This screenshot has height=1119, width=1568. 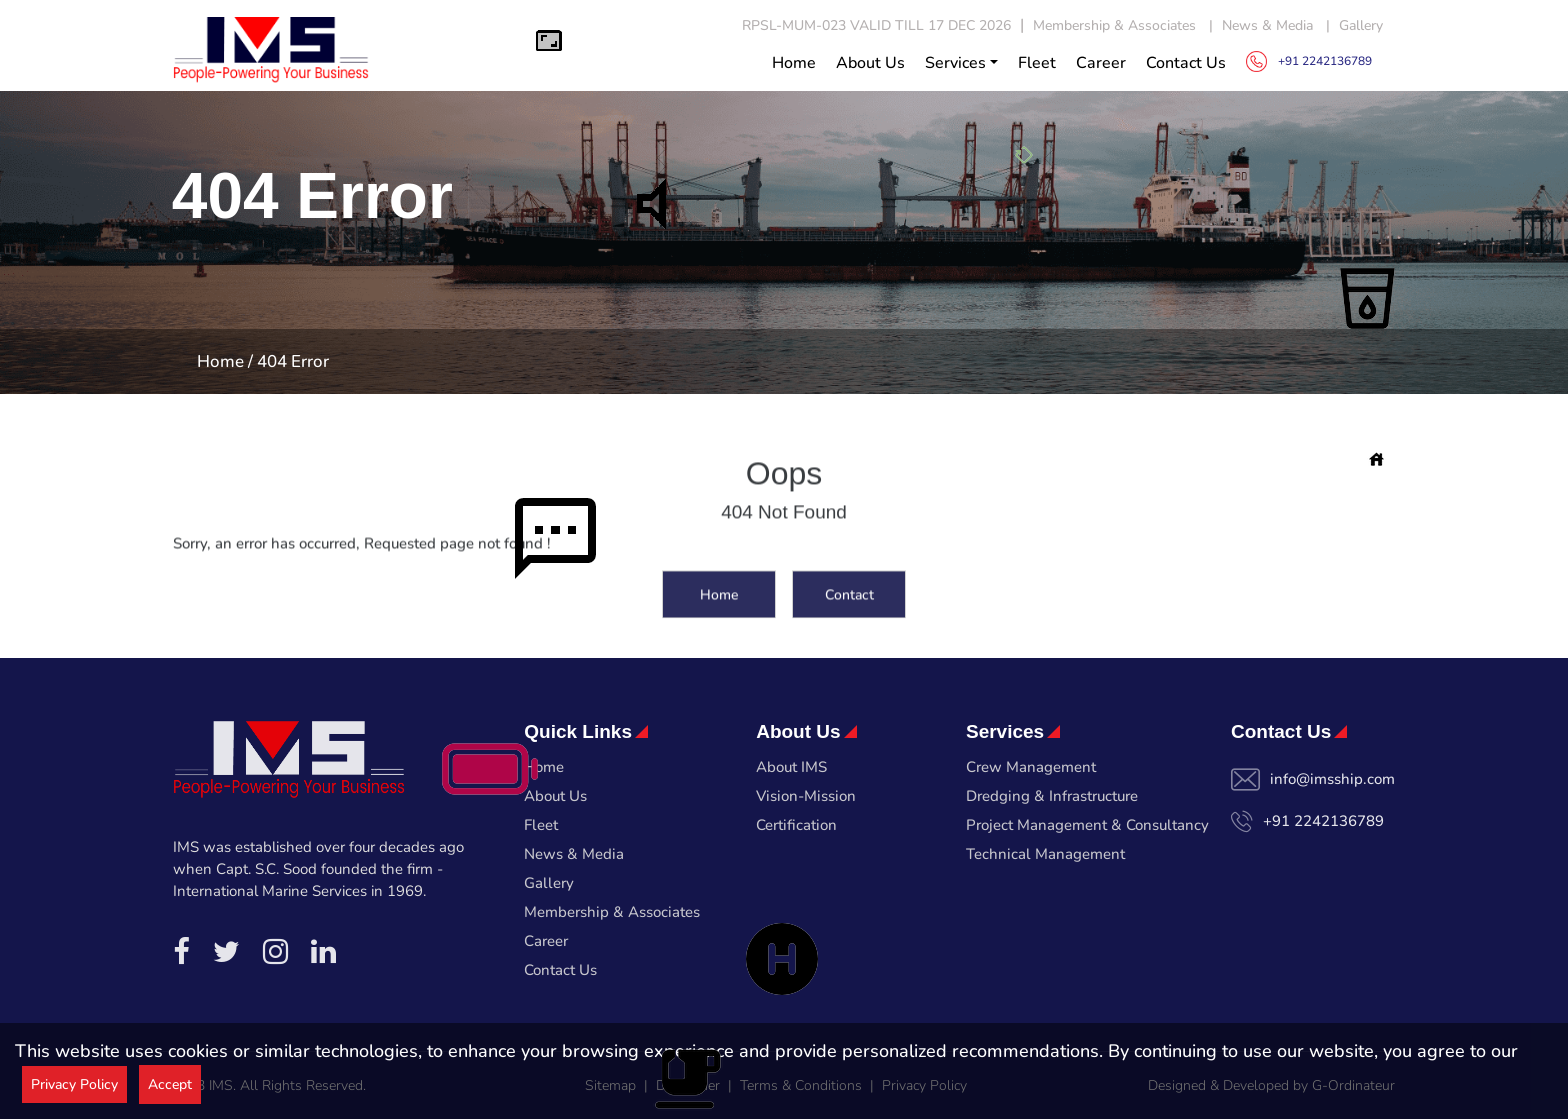 What do you see at coordinates (688, 1079) in the screenshot?
I see `access food and beverage emoji category` at bounding box center [688, 1079].